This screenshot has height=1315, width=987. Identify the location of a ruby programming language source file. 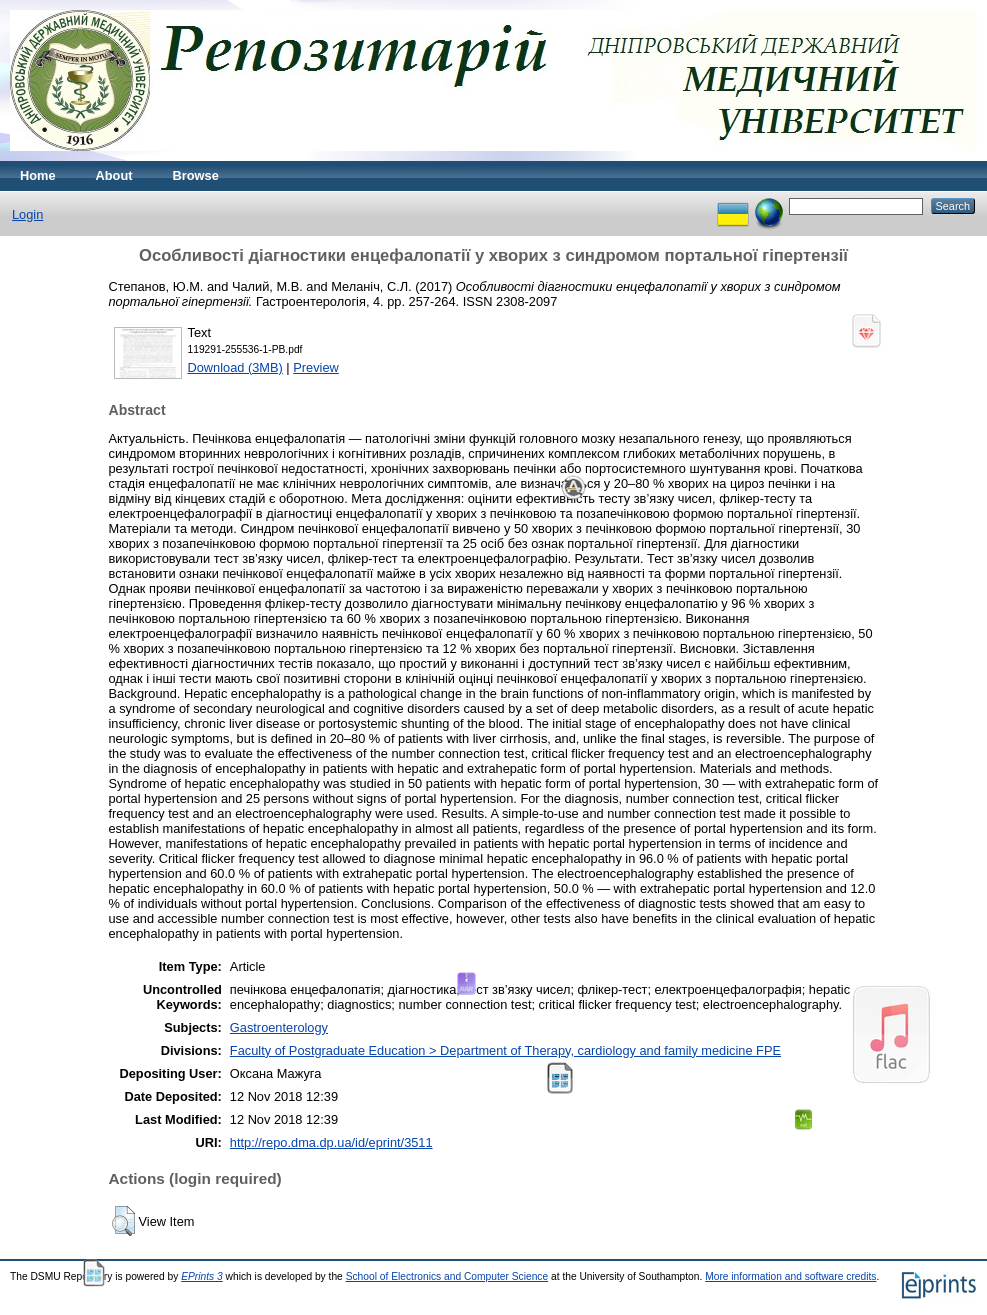
(866, 330).